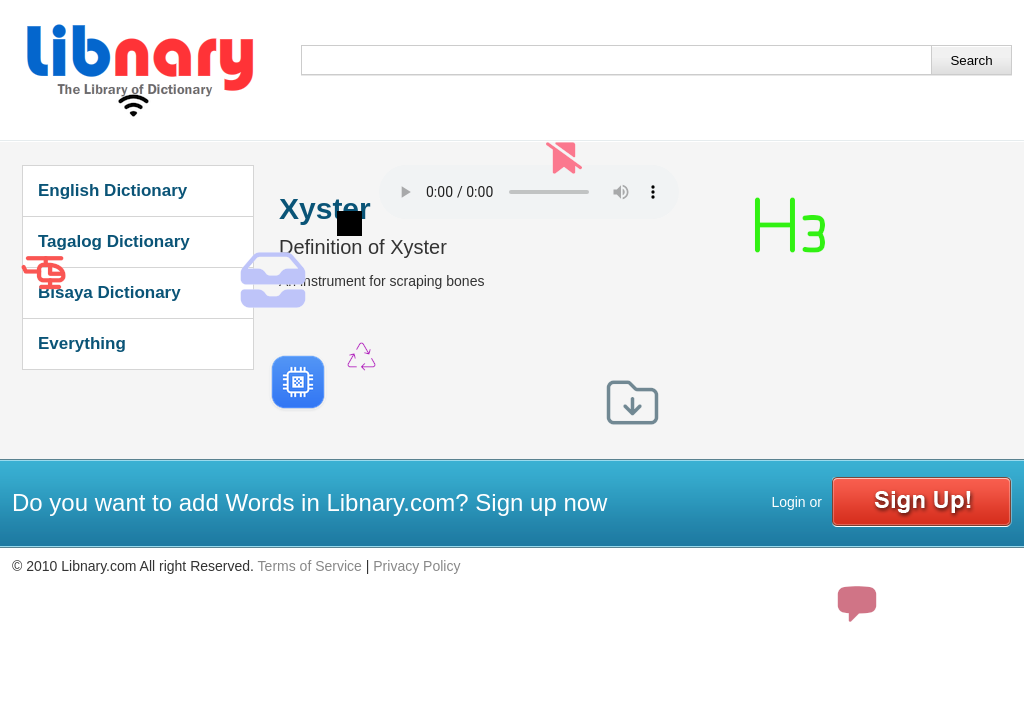 This screenshot has width=1024, height=720. I want to click on download files to folder, so click(632, 402).